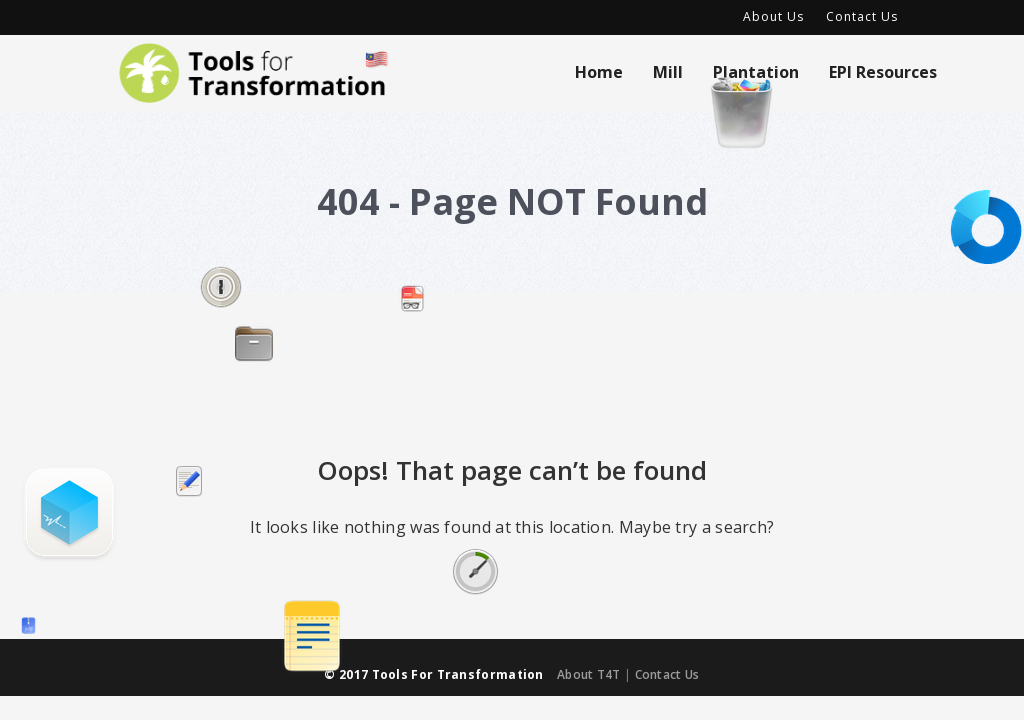 The width and height of the screenshot is (1024, 720). What do you see at coordinates (254, 343) in the screenshot?
I see `open the nautilus file manager` at bounding box center [254, 343].